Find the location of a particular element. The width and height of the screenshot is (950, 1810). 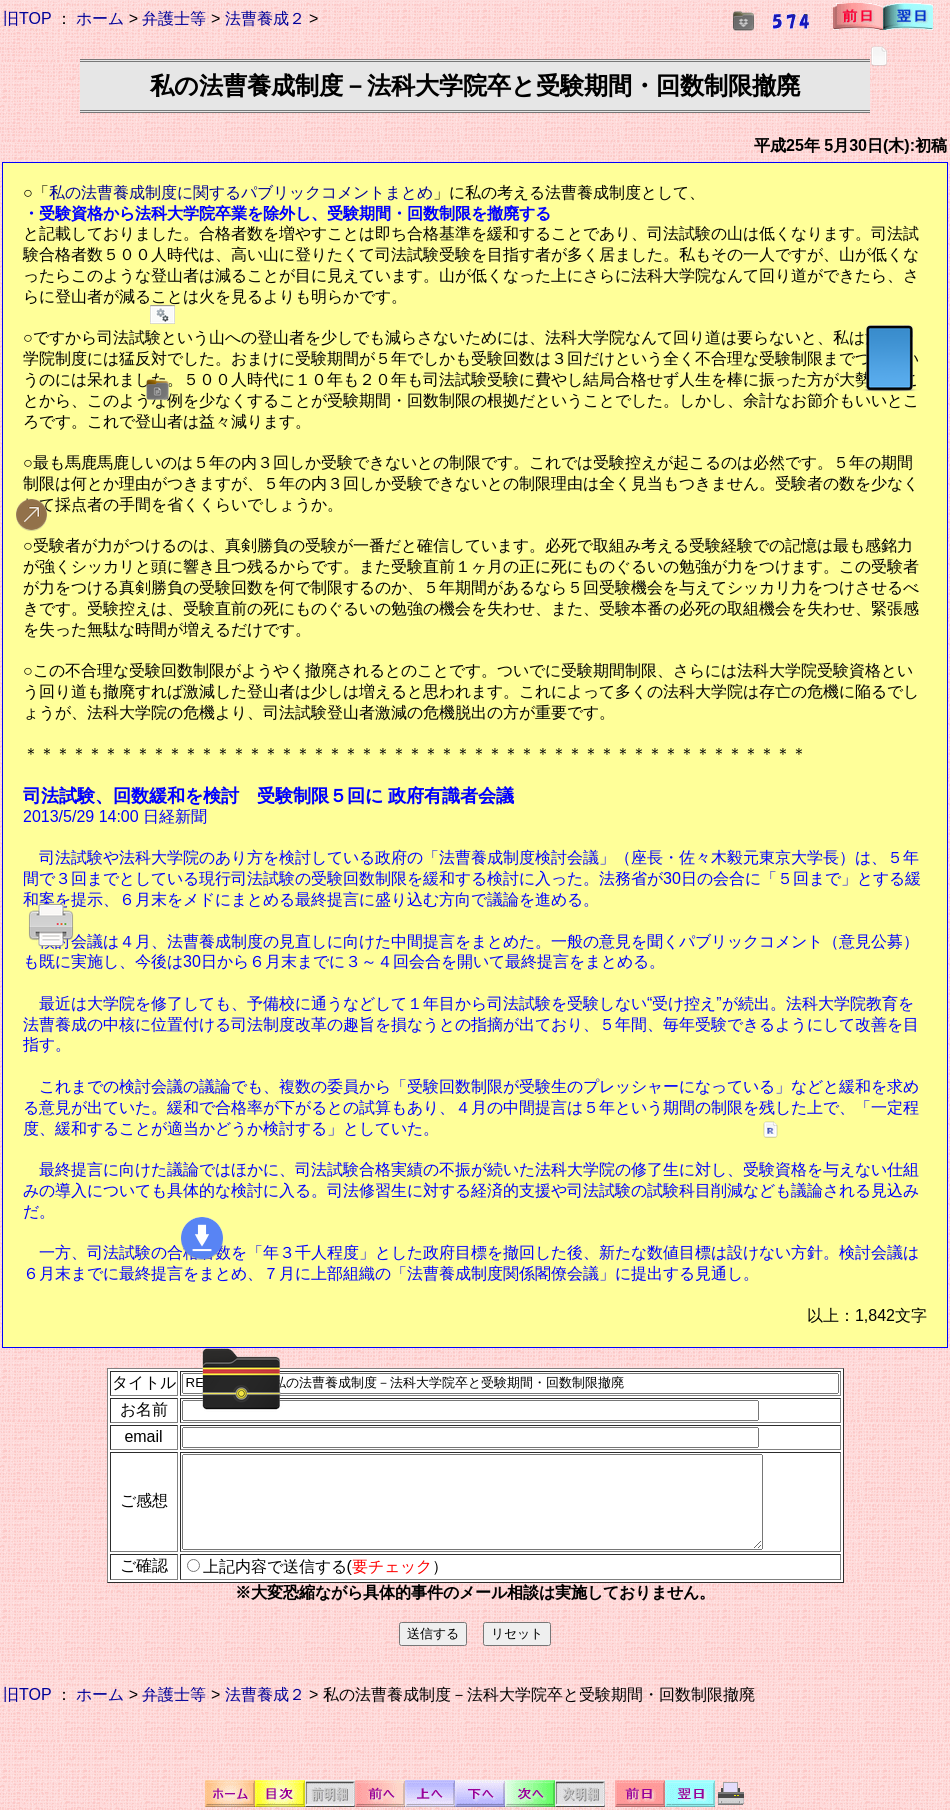

indicates a symbolic link or shortcut to another file is located at coordinates (31, 514).